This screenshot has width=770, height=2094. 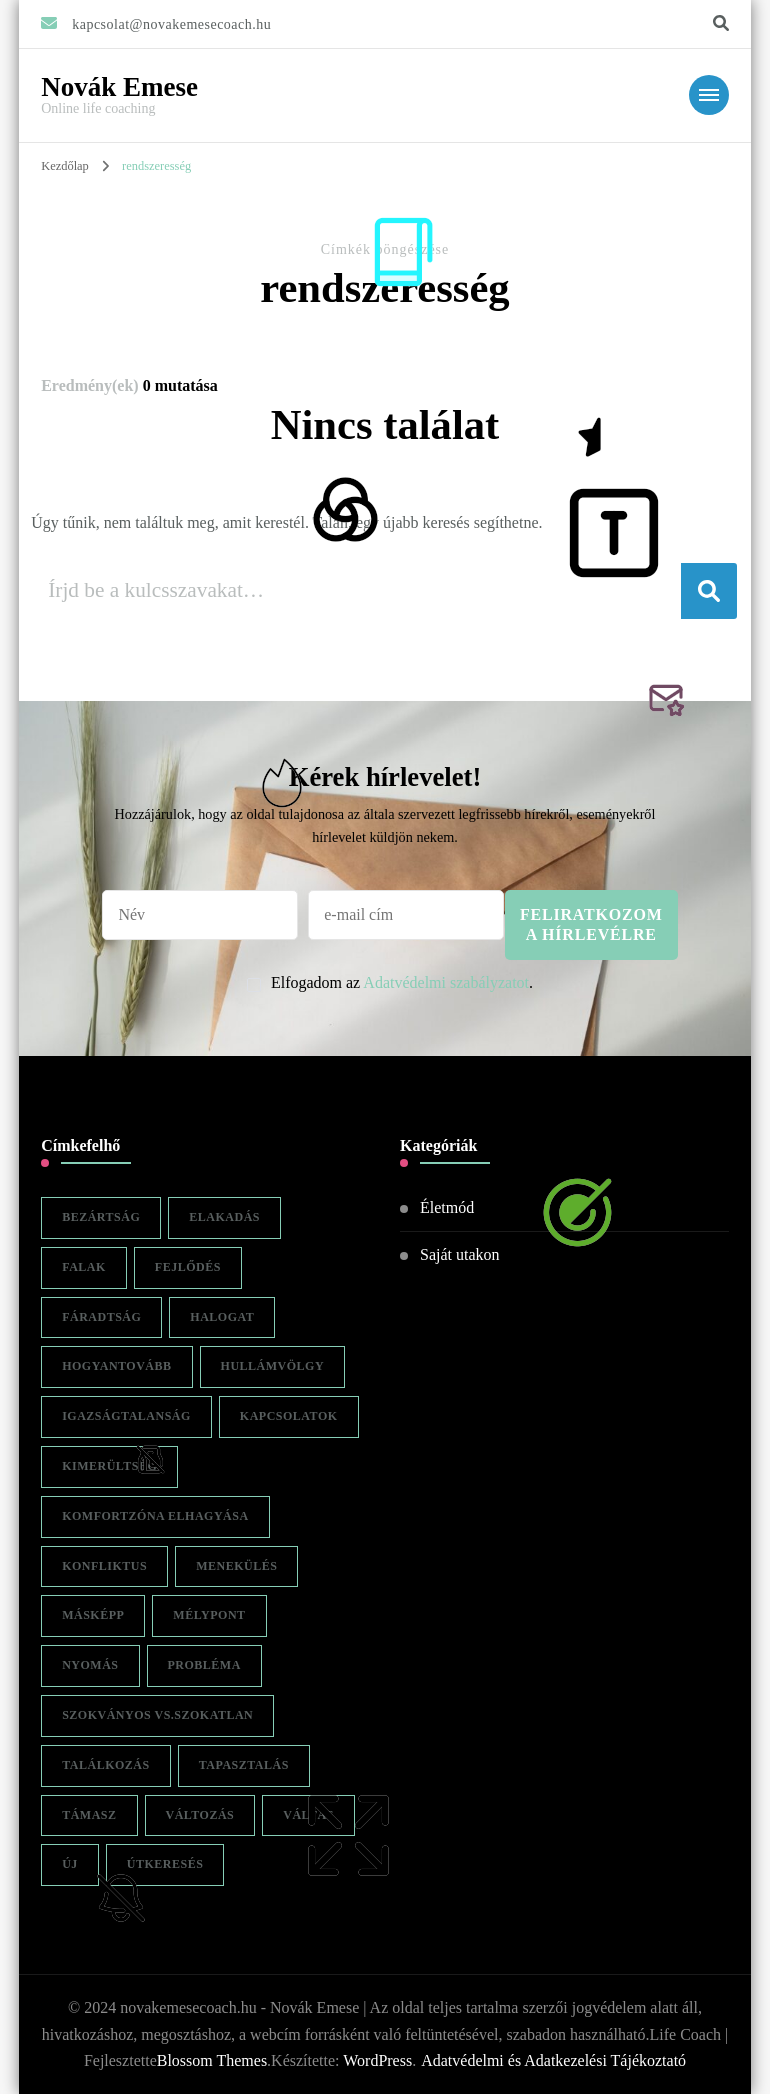 What do you see at coordinates (614, 533) in the screenshot?
I see `insert a text box or text element` at bounding box center [614, 533].